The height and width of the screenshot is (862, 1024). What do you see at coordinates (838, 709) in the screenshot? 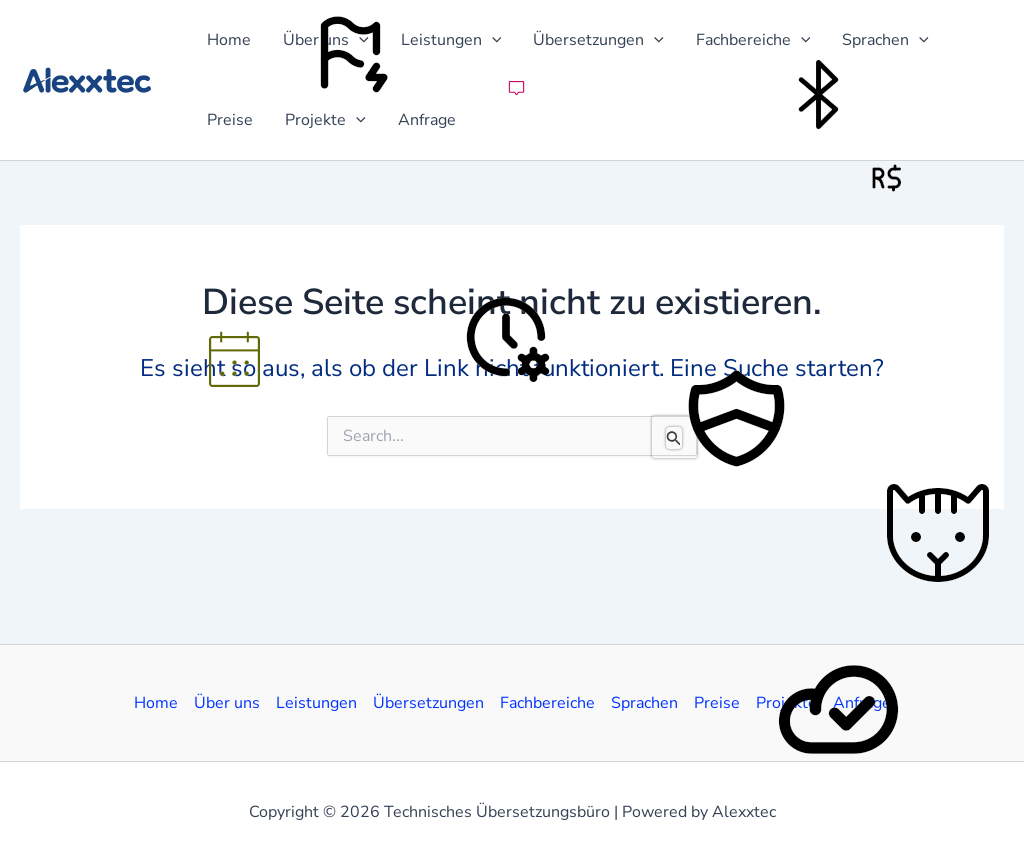
I see `file successfully uploaded to cloud storage` at bounding box center [838, 709].